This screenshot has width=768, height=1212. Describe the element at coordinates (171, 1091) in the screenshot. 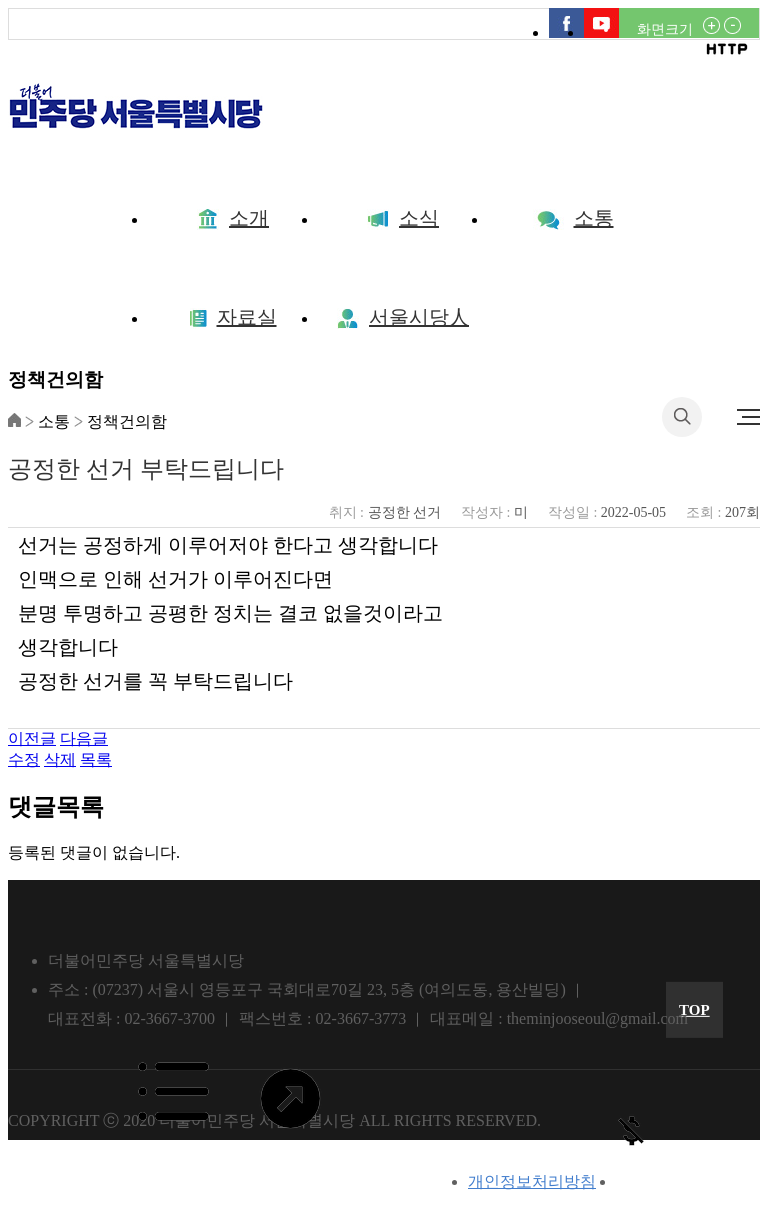

I see `view items in list format` at that location.